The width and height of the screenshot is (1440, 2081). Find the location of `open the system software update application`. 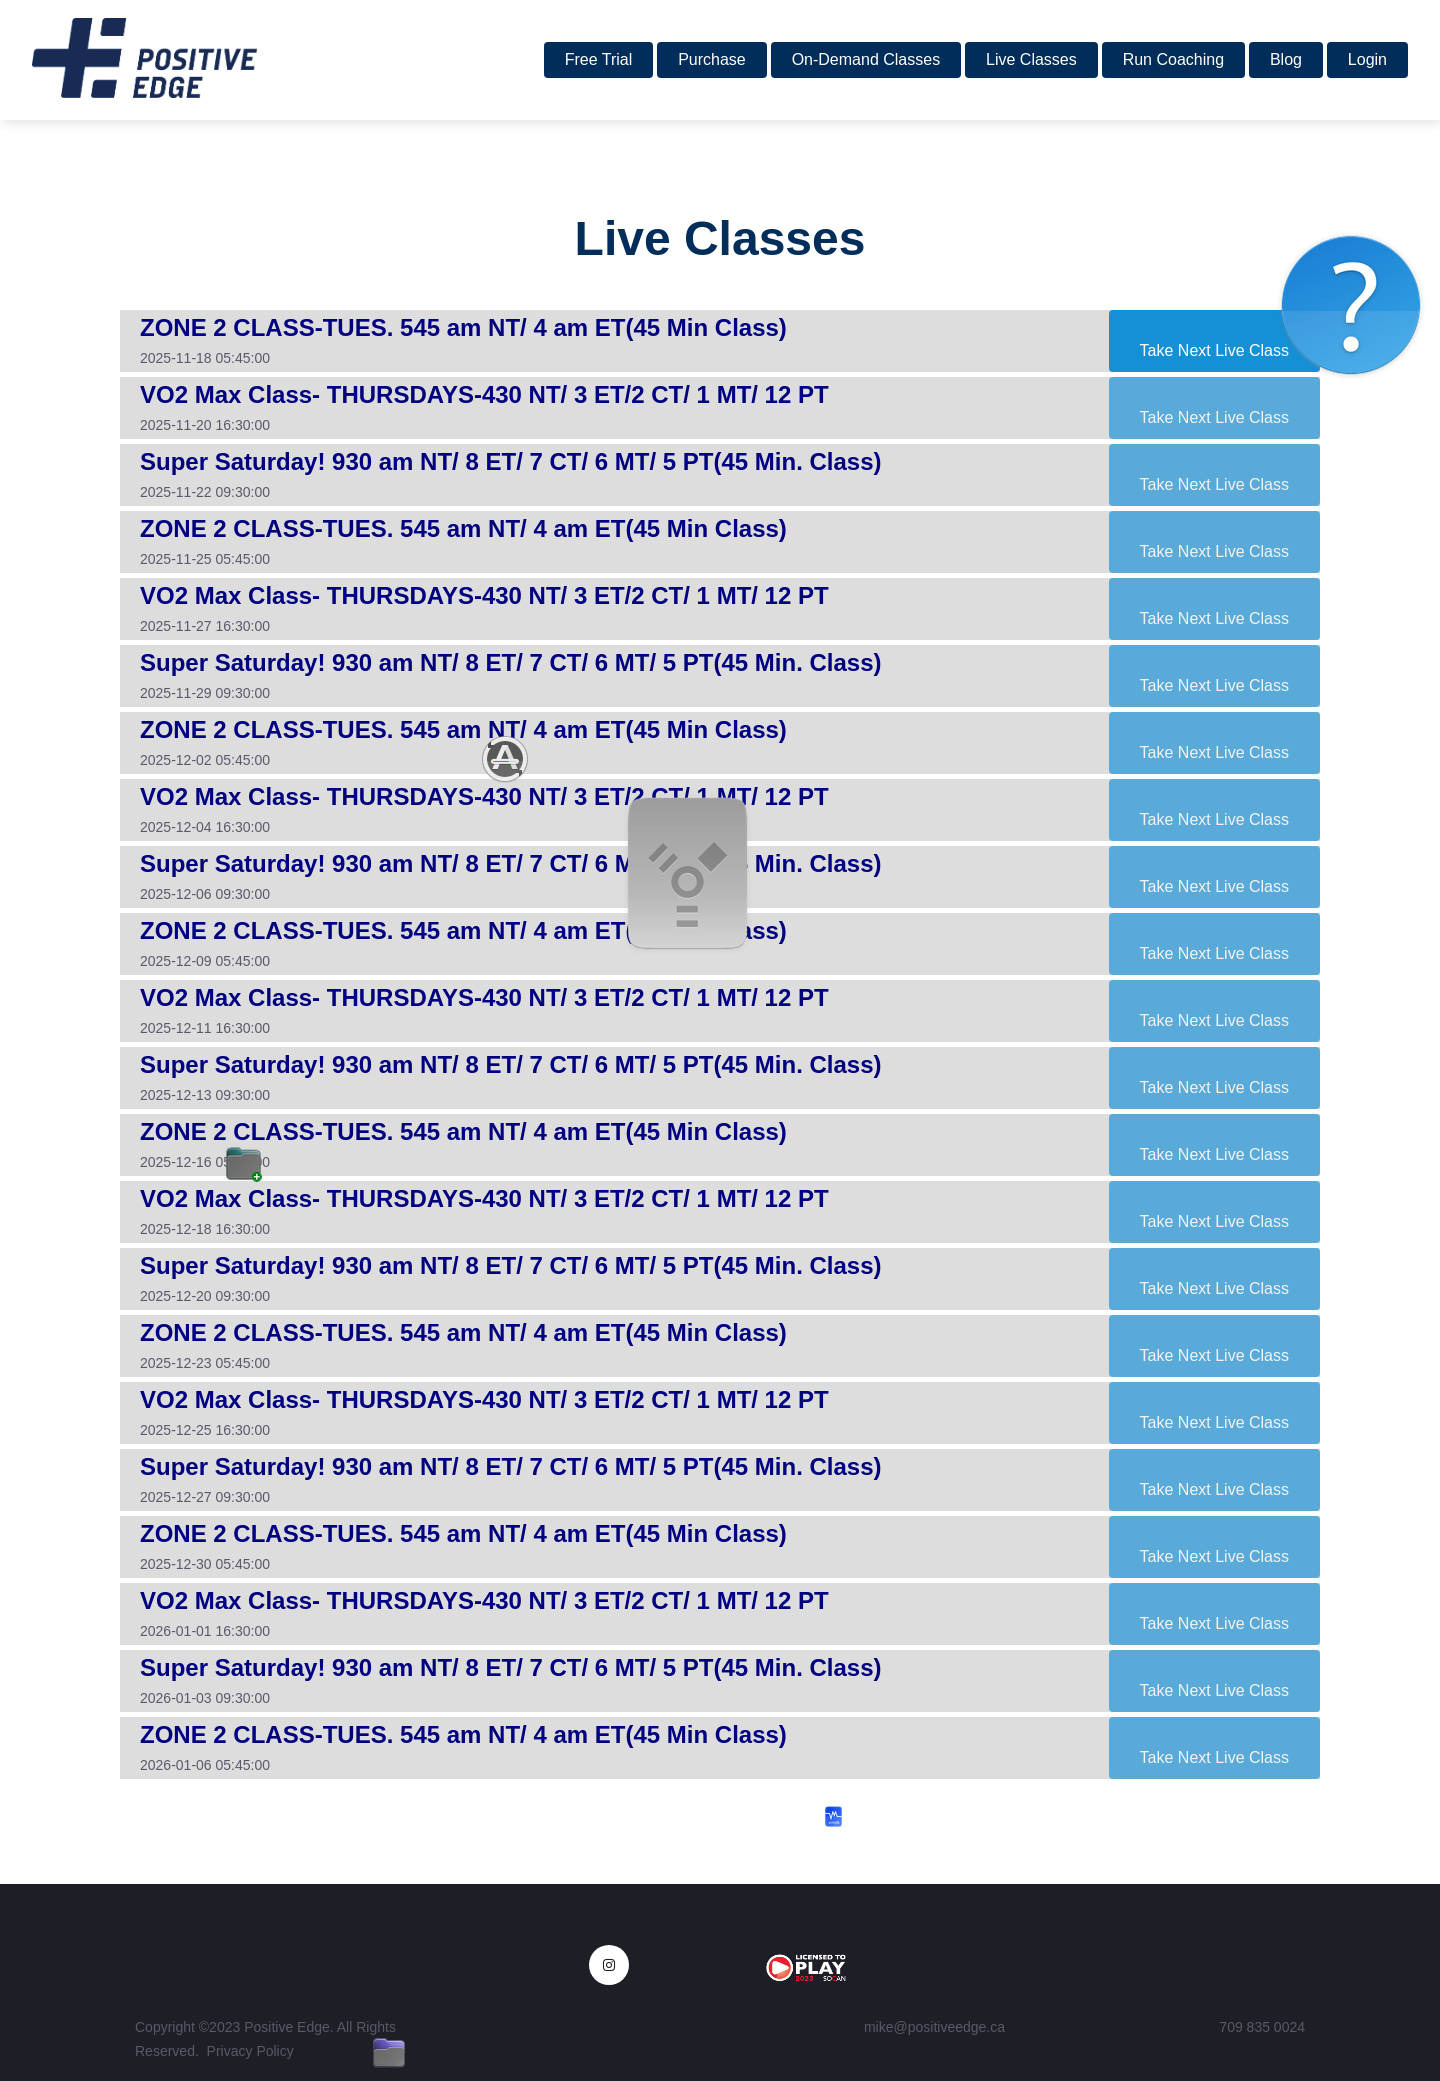

open the system software update application is located at coordinates (505, 759).